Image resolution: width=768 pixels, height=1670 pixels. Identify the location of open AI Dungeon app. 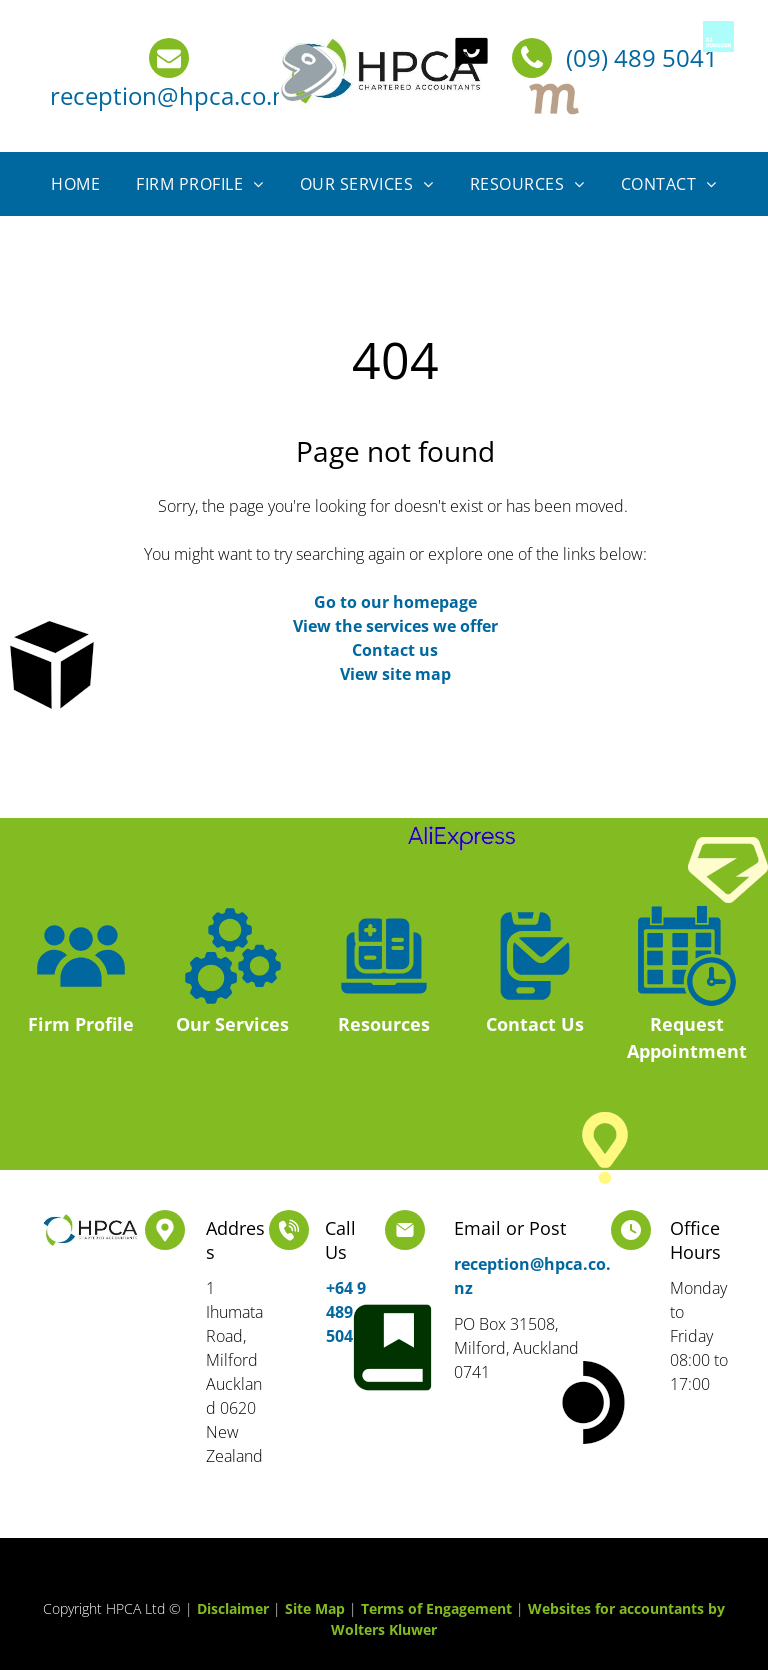
(718, 36).